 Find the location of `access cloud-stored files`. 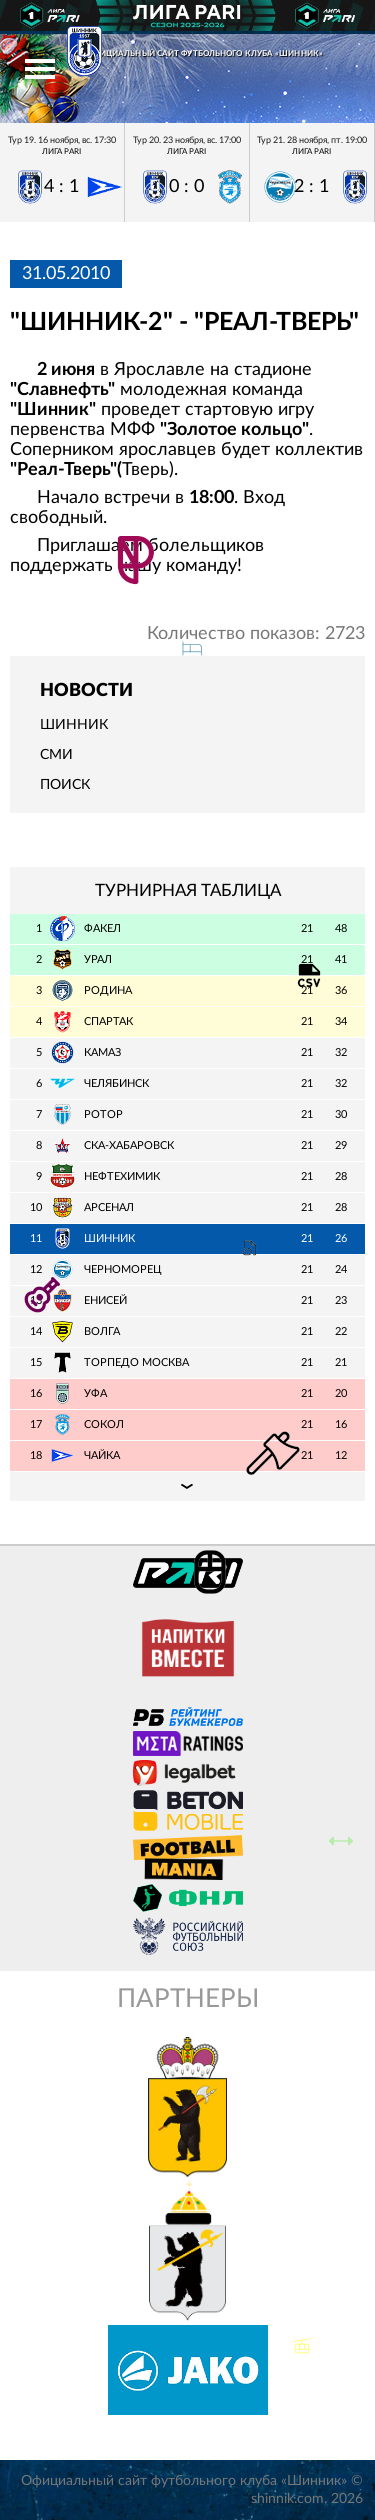

access cloud-stored files is located at coordinates (250, 1248).